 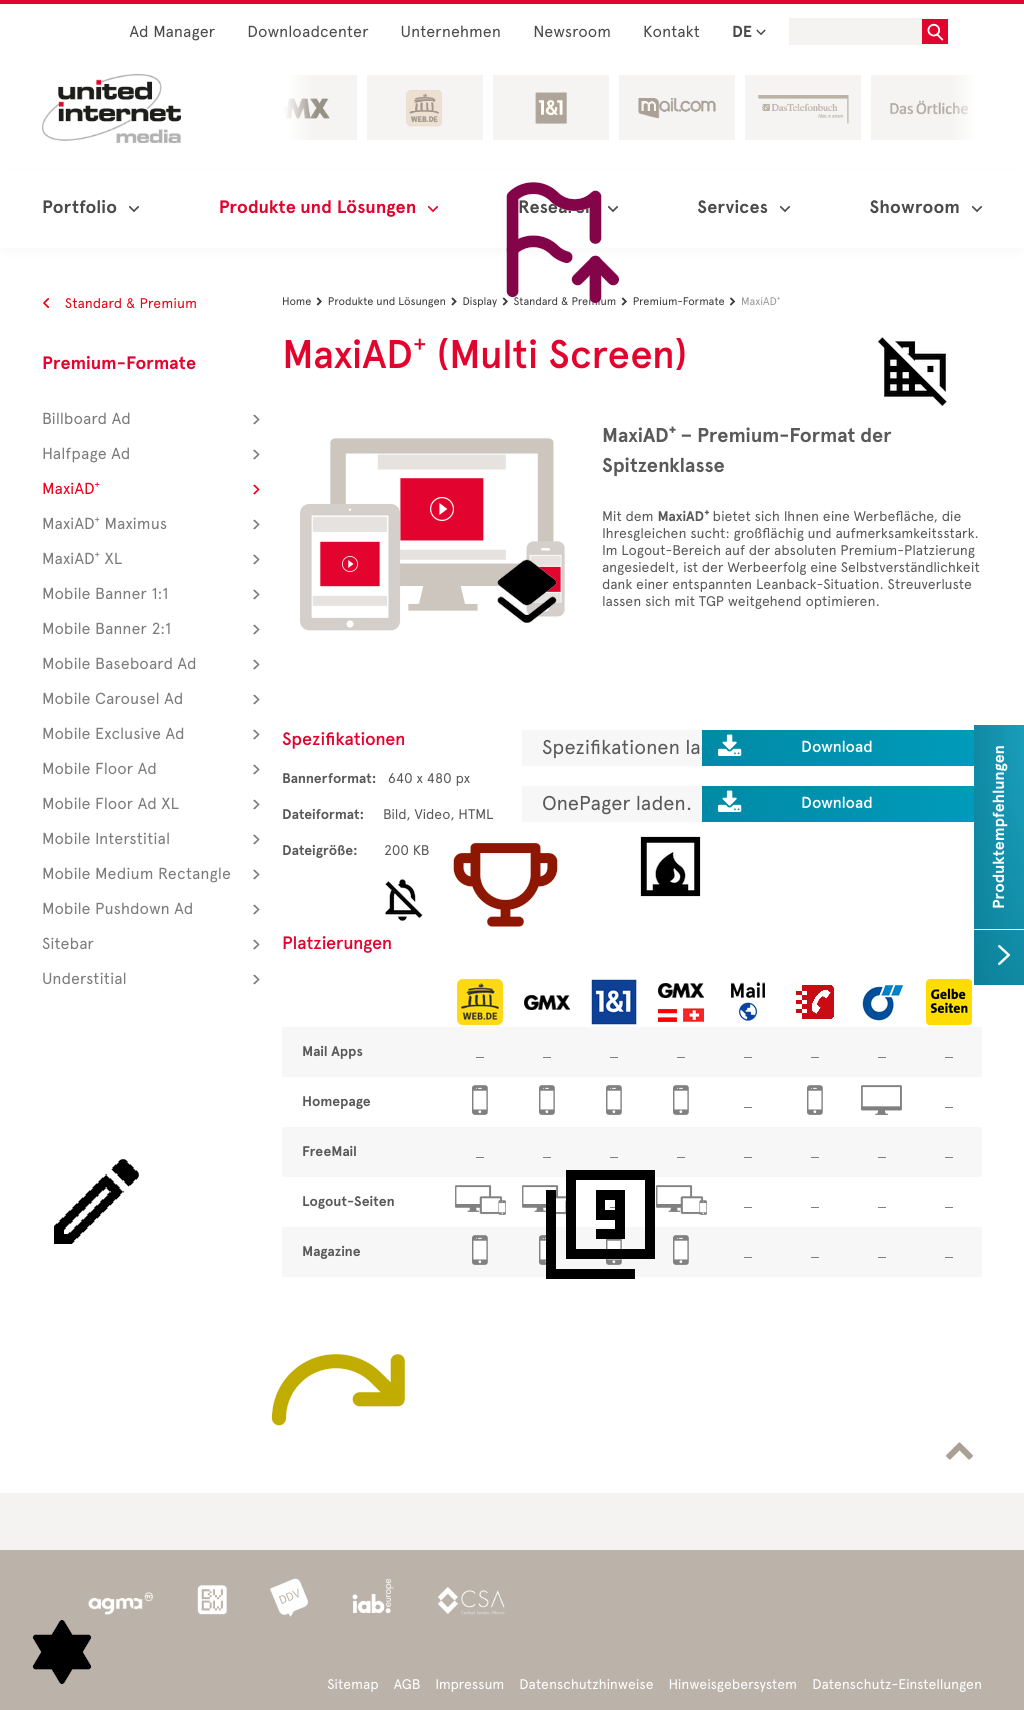 What do you see at coordinates (62, 1652) in the screenshot?
I see `indicates jewish or hebrew content` at bounding box center [62, 1652].